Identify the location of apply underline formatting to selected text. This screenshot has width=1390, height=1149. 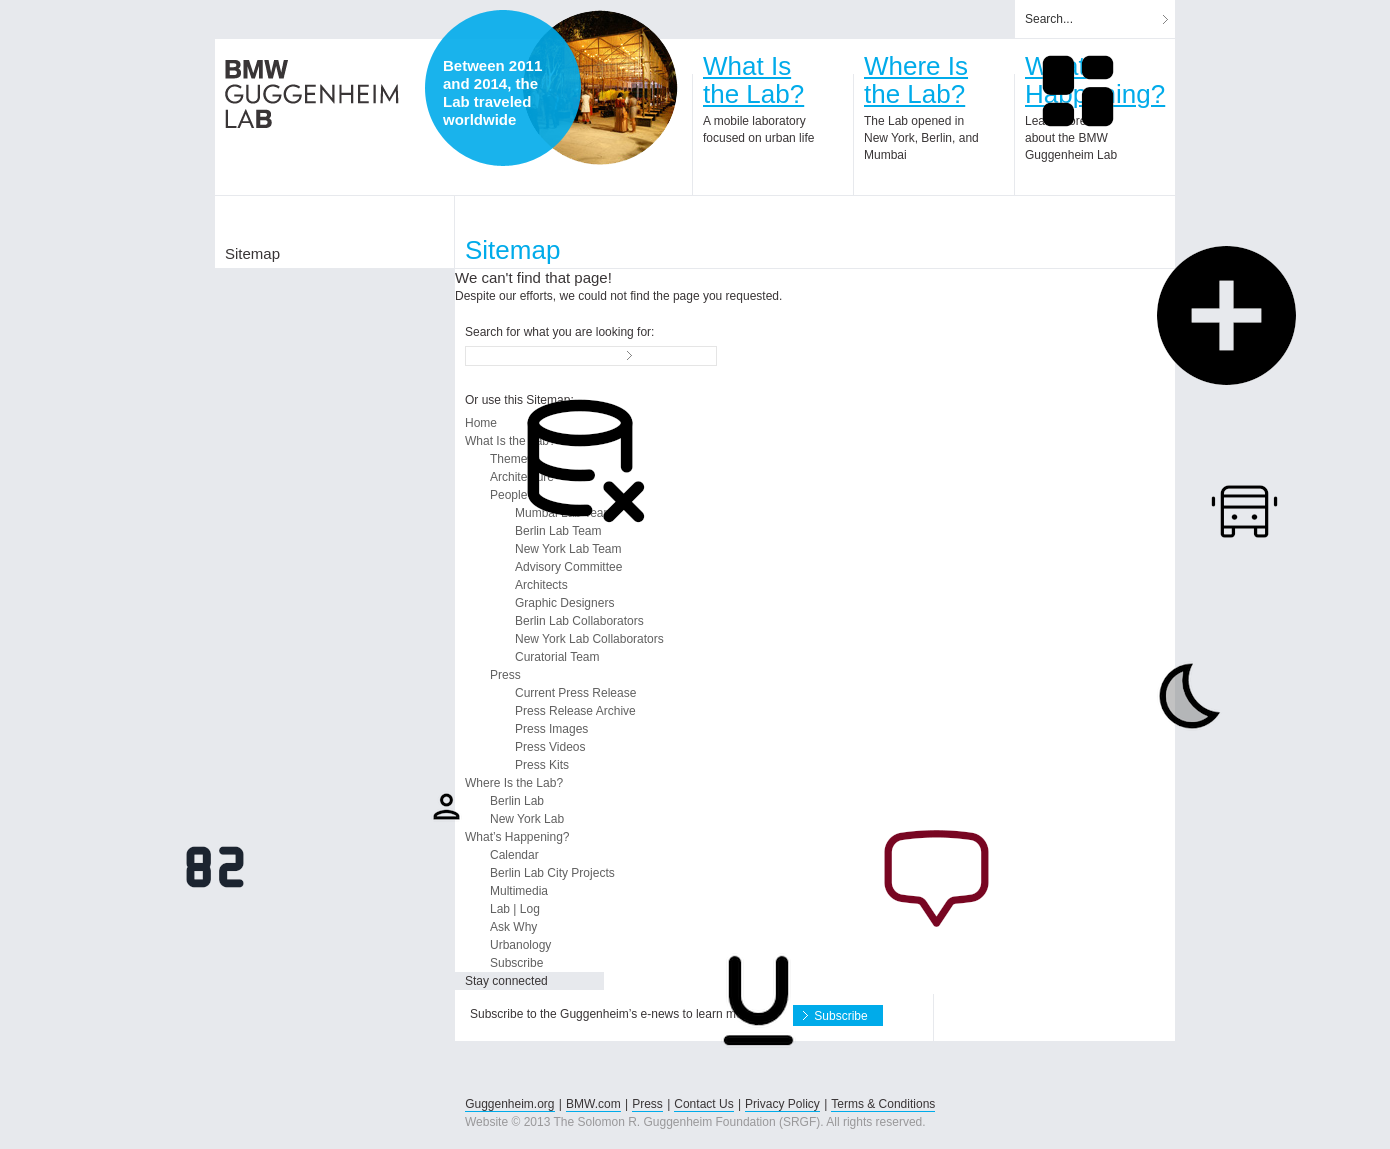
(758, 1000).